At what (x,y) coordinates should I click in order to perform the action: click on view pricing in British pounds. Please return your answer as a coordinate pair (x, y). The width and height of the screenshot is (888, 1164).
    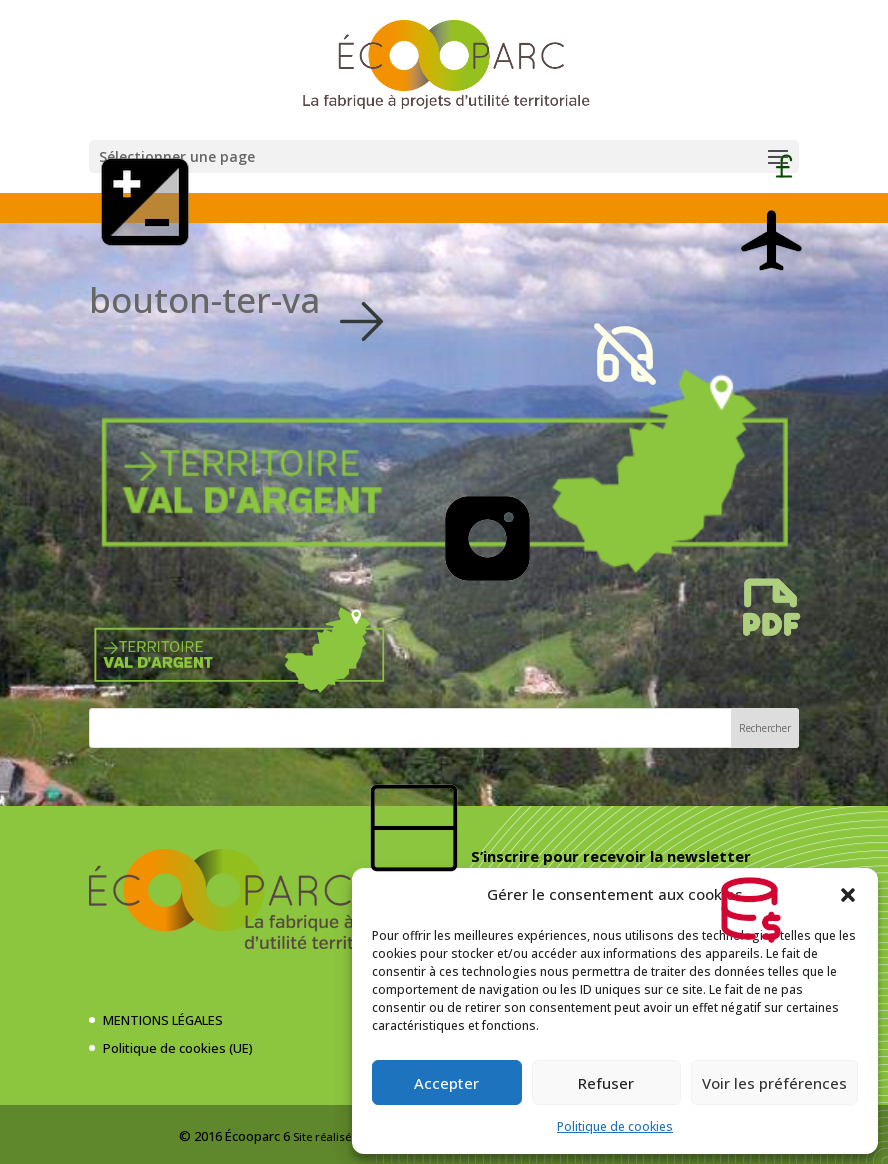
    Looking at the image, I should click on (784, 166).